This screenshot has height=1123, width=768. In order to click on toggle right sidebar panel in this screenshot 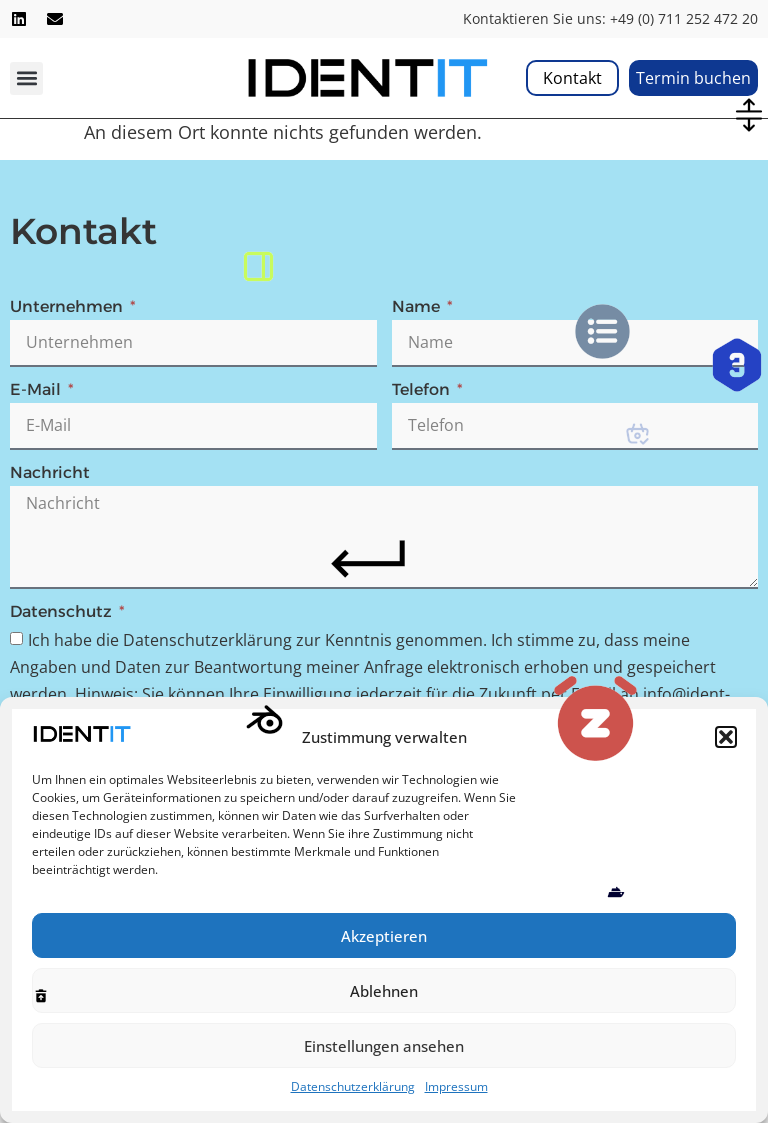, I will do `click(258, 266)`.